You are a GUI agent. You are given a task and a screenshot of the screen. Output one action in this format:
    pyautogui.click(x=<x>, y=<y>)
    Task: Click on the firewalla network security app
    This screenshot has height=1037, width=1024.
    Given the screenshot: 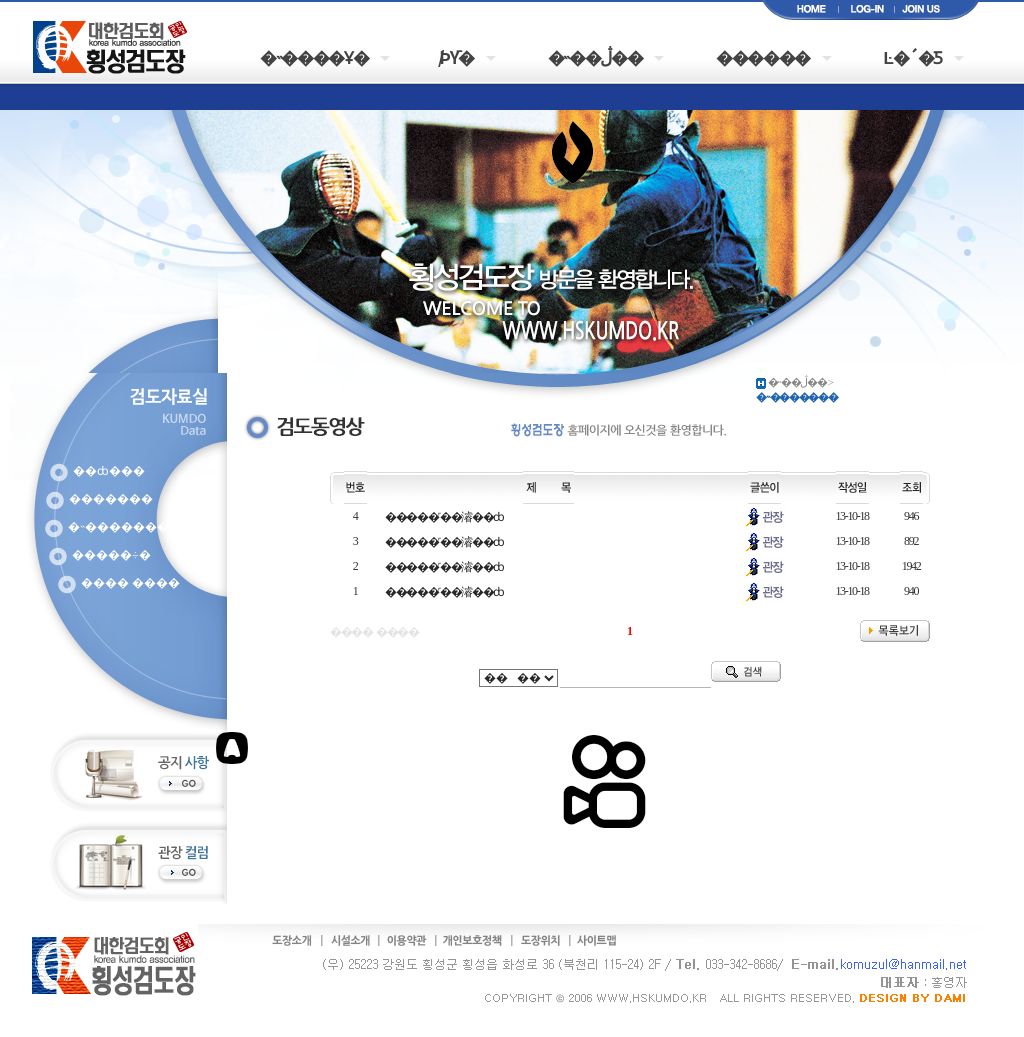 What is the action you would take?
    pyautogui.click(x=572, y=152)
    